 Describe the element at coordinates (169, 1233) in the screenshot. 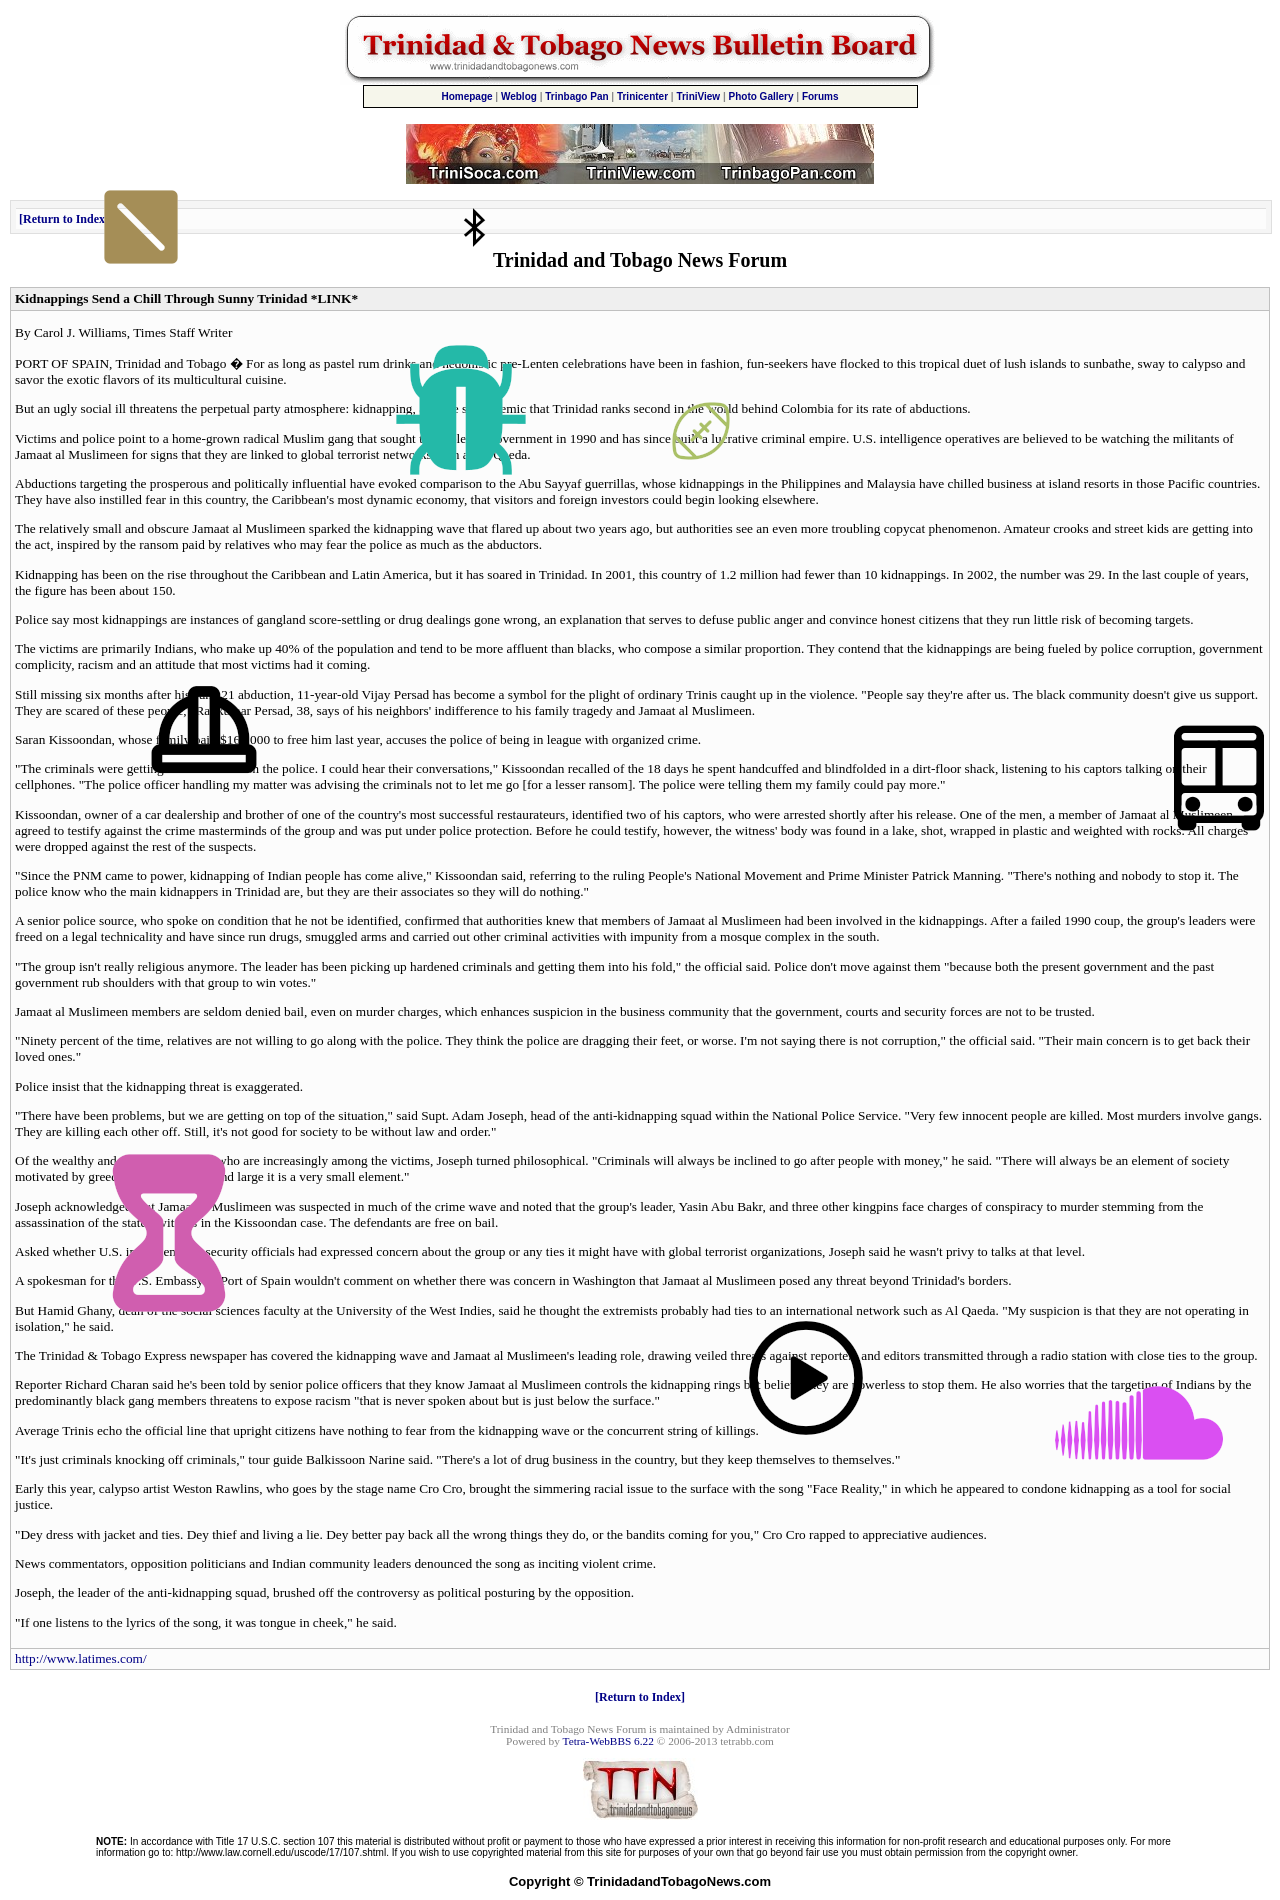

I see `indicates loading or processing in progress` at that location.